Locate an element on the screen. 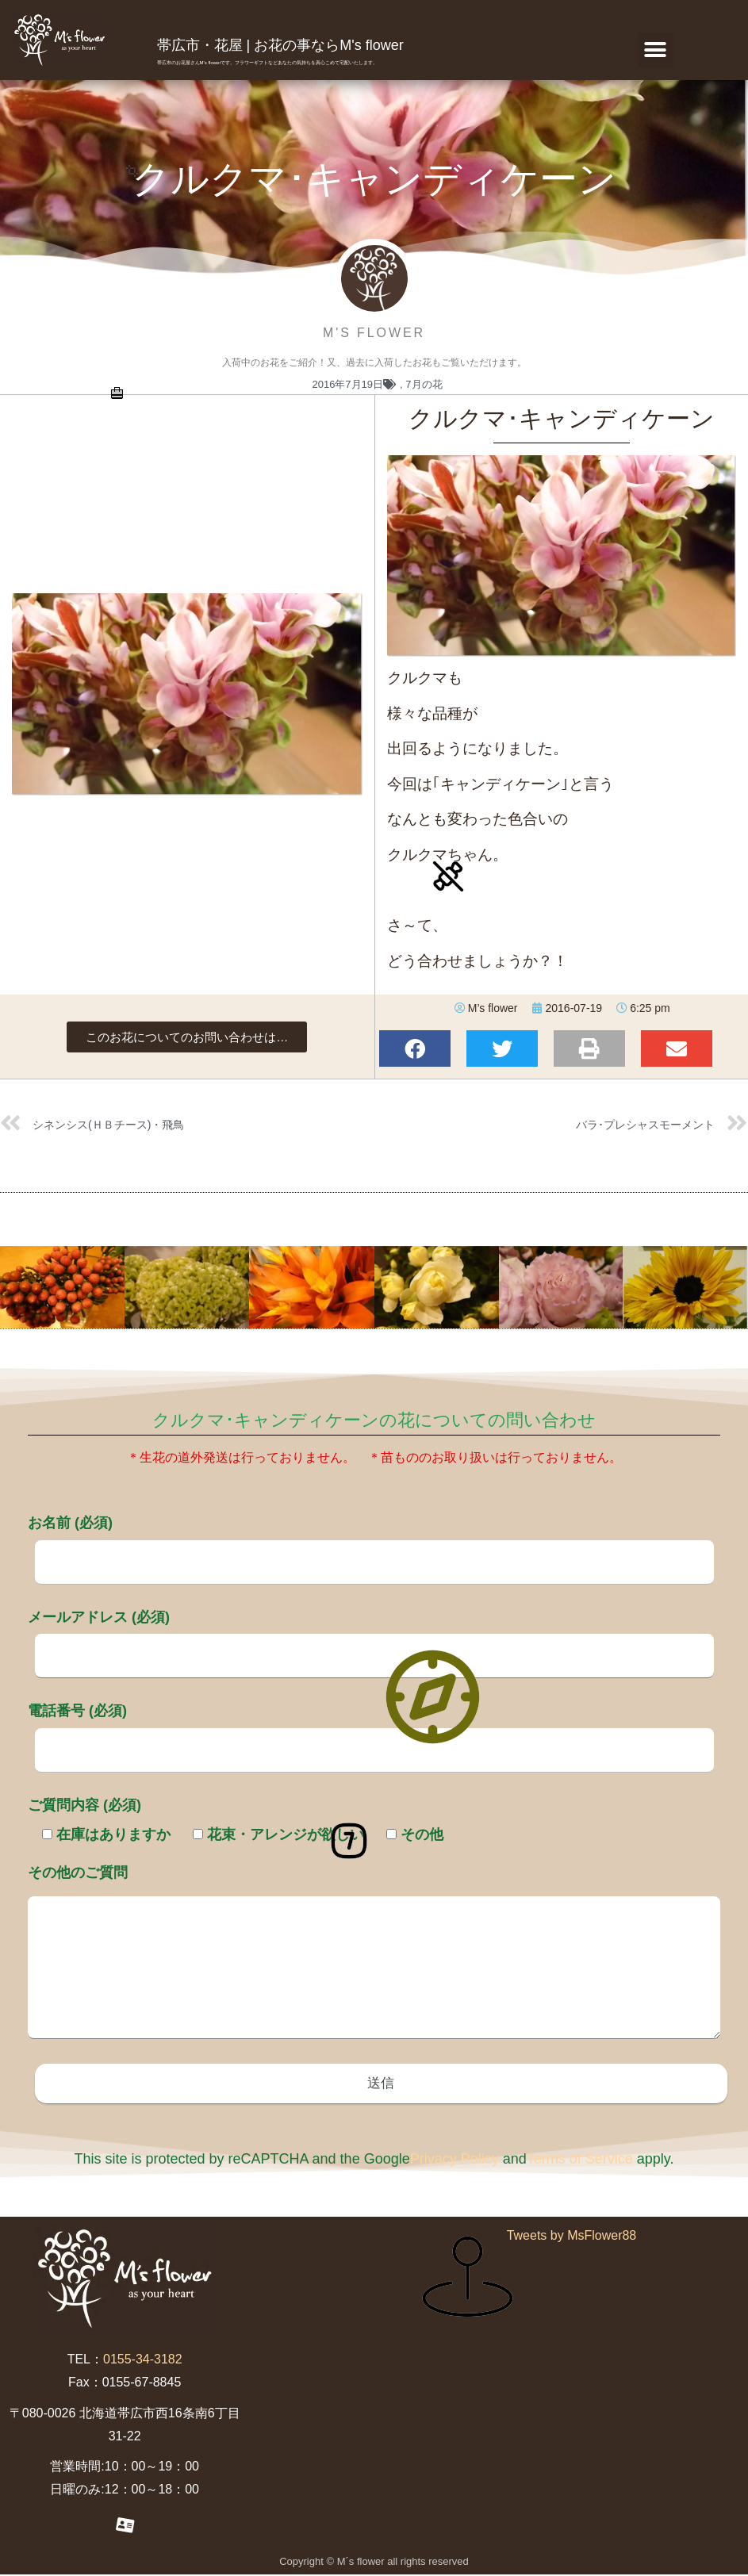  access travel documents or itinerary is located at coordinates (117, 393).